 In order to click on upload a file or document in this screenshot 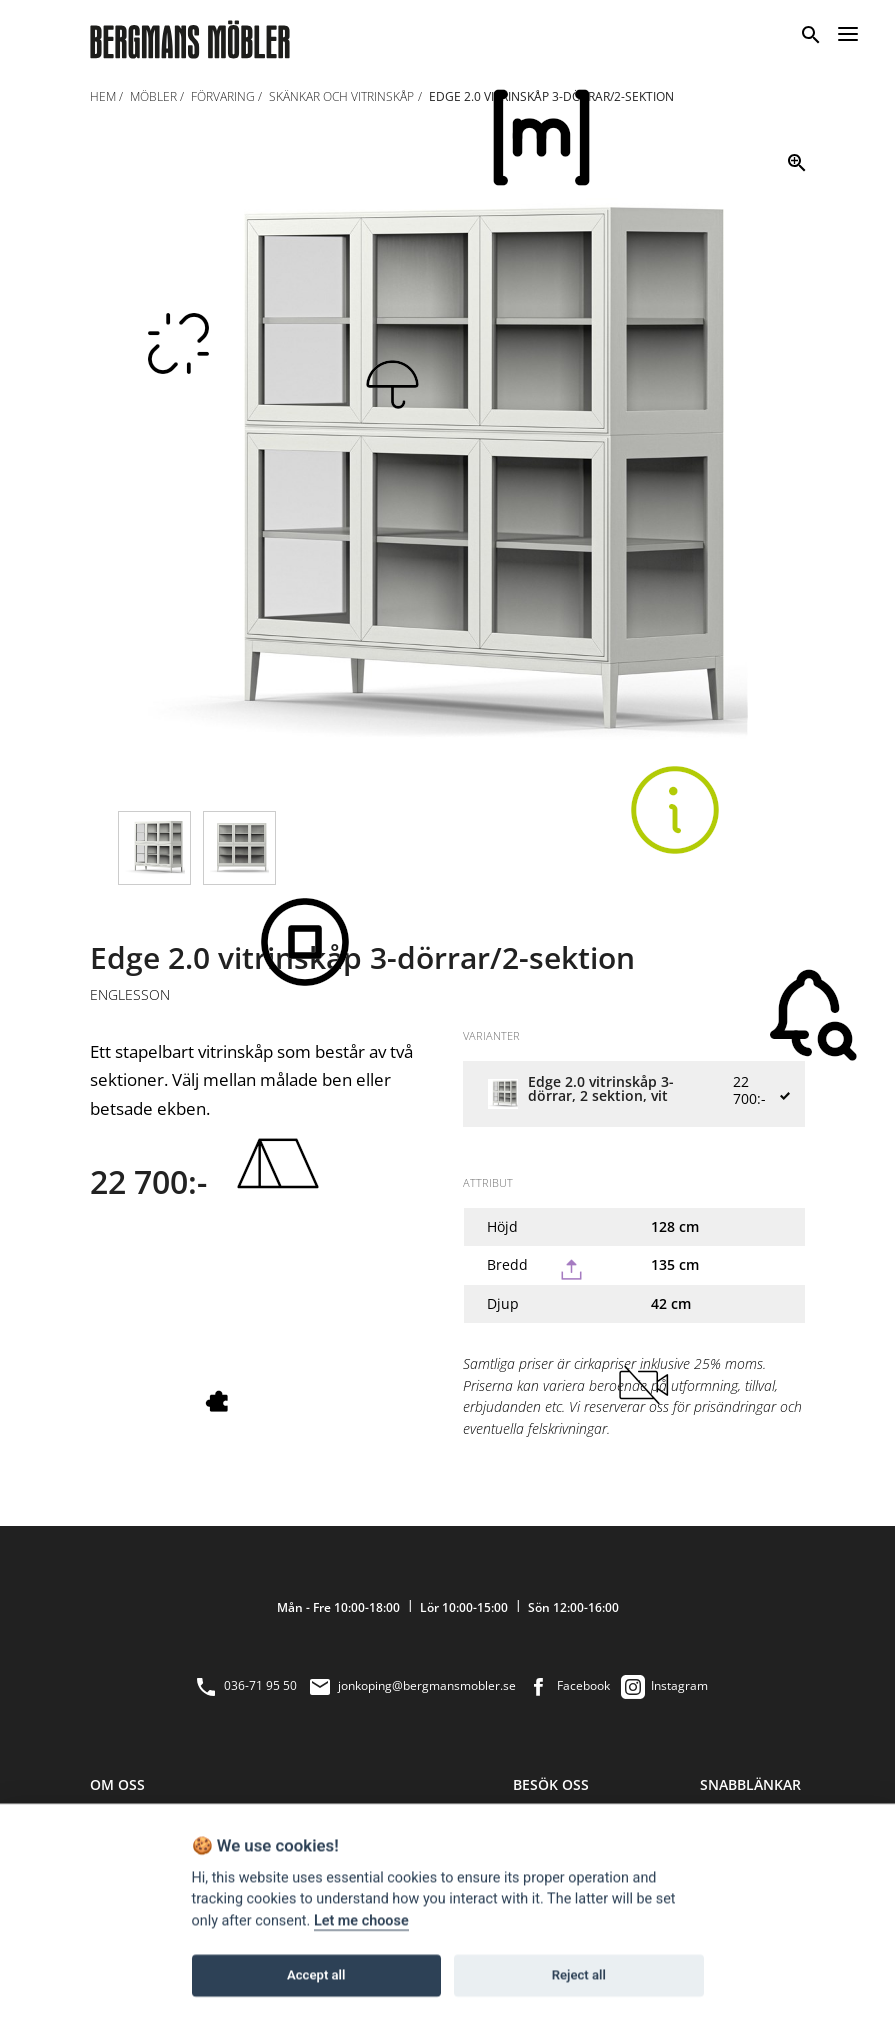, I will do `click(571, 1270)`.